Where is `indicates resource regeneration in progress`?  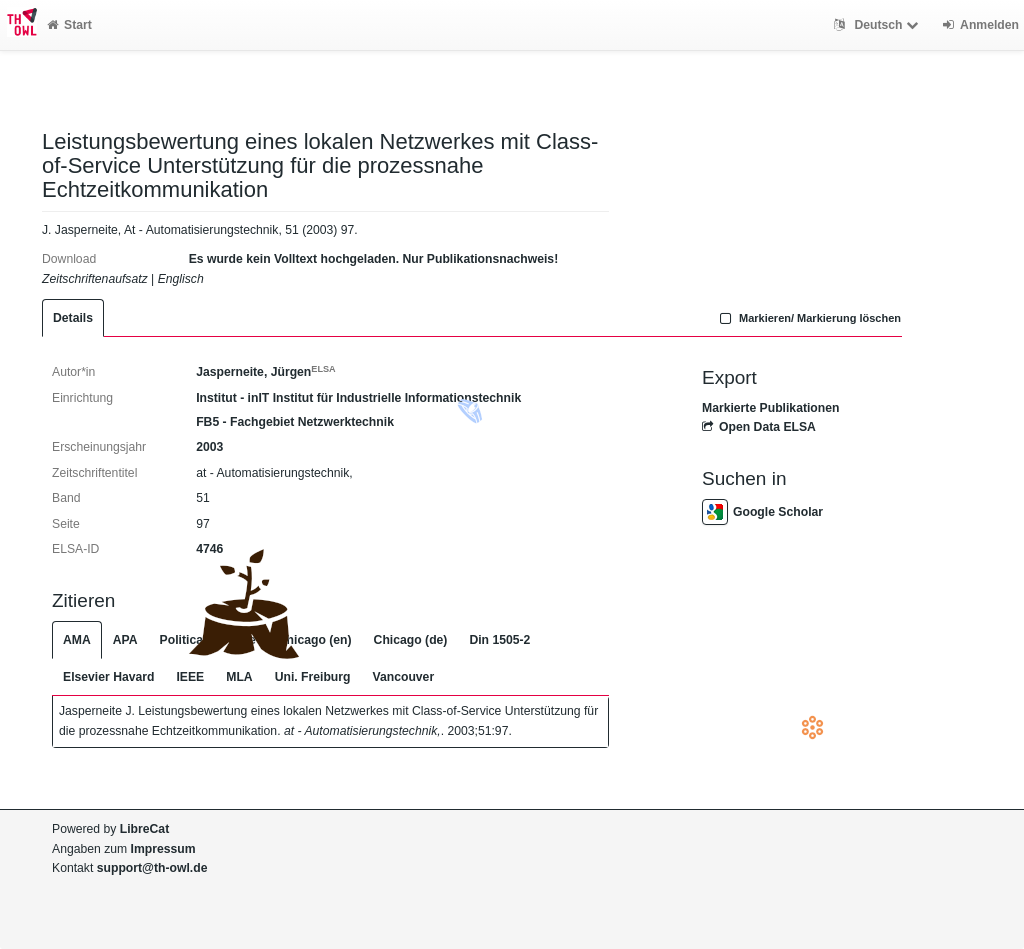
indicates resource regeneration in progress is located at coordinates (244, 604).